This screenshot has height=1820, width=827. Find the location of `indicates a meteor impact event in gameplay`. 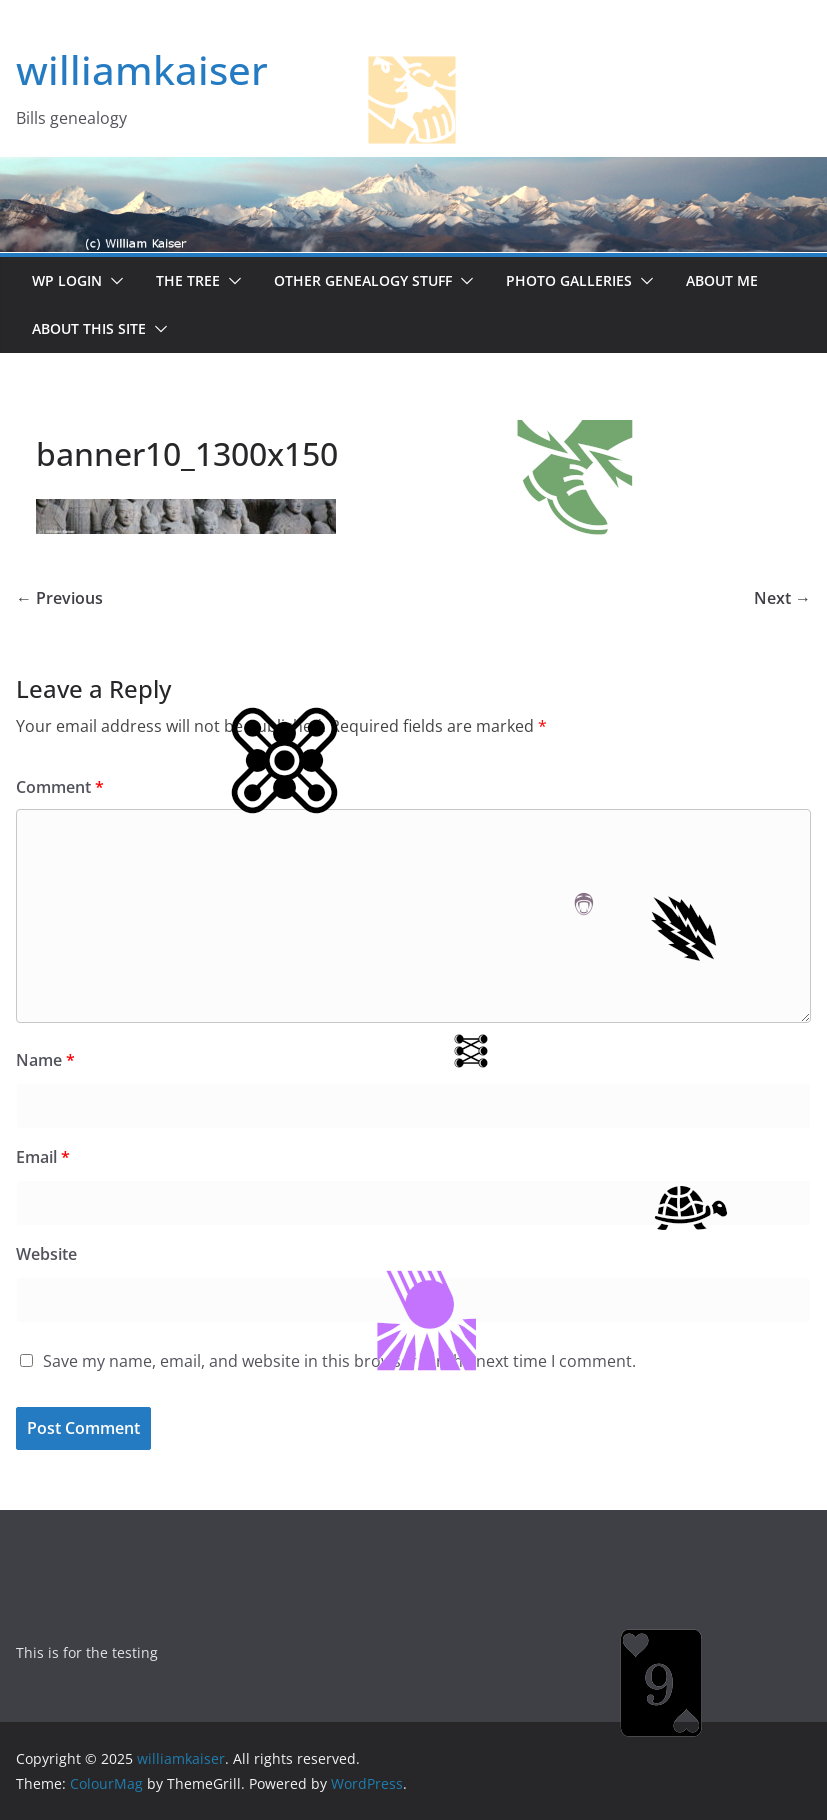

indicates a meteor impact event in gameplay is located at coordinates (426, 1320).